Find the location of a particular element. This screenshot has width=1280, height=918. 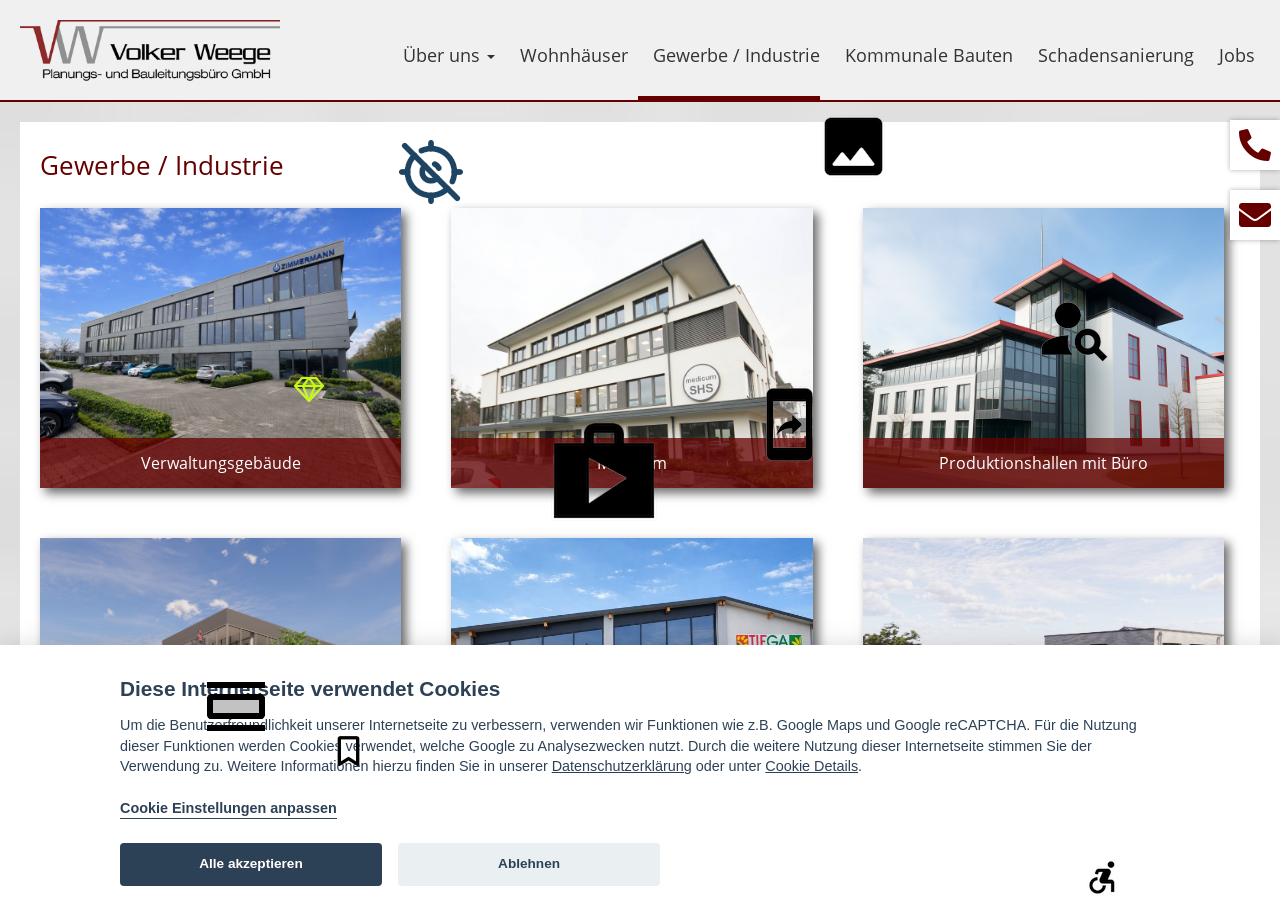

open the app store or marketplace is located at coordinates (604, 473).